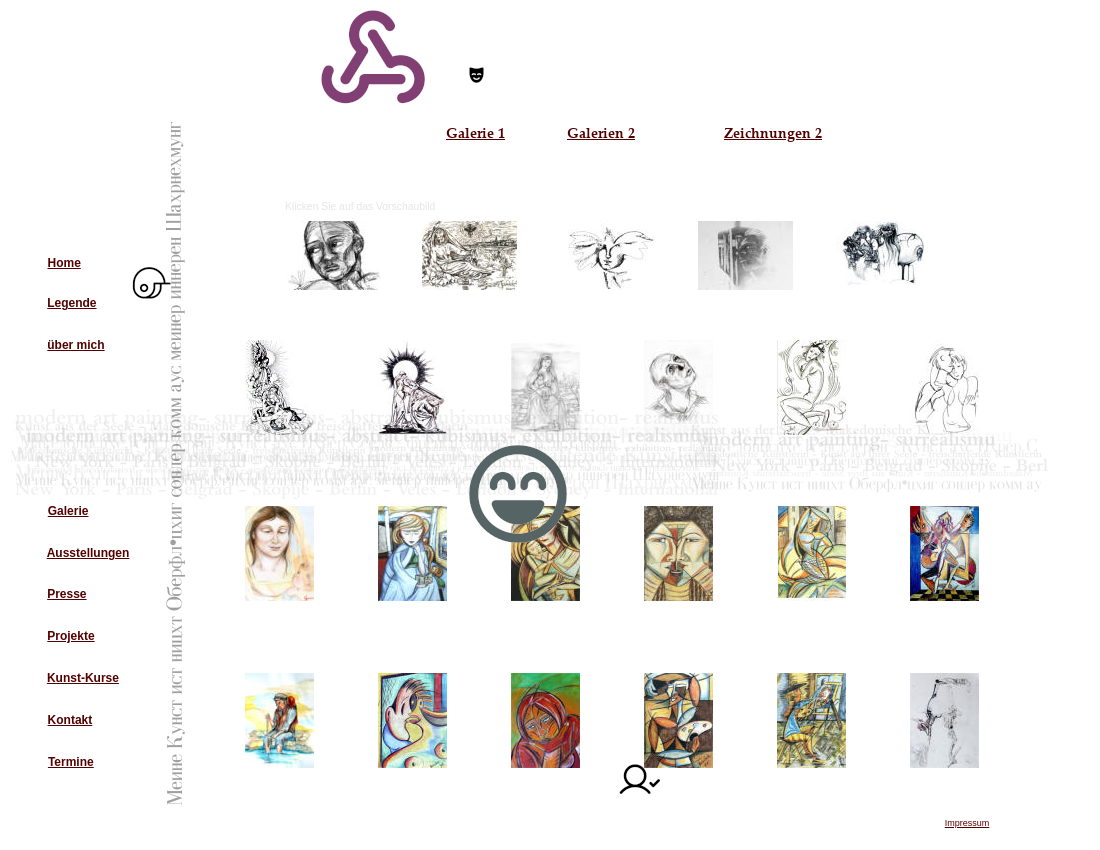  I want to click on verify or confirm user identity, so click(638, 780).